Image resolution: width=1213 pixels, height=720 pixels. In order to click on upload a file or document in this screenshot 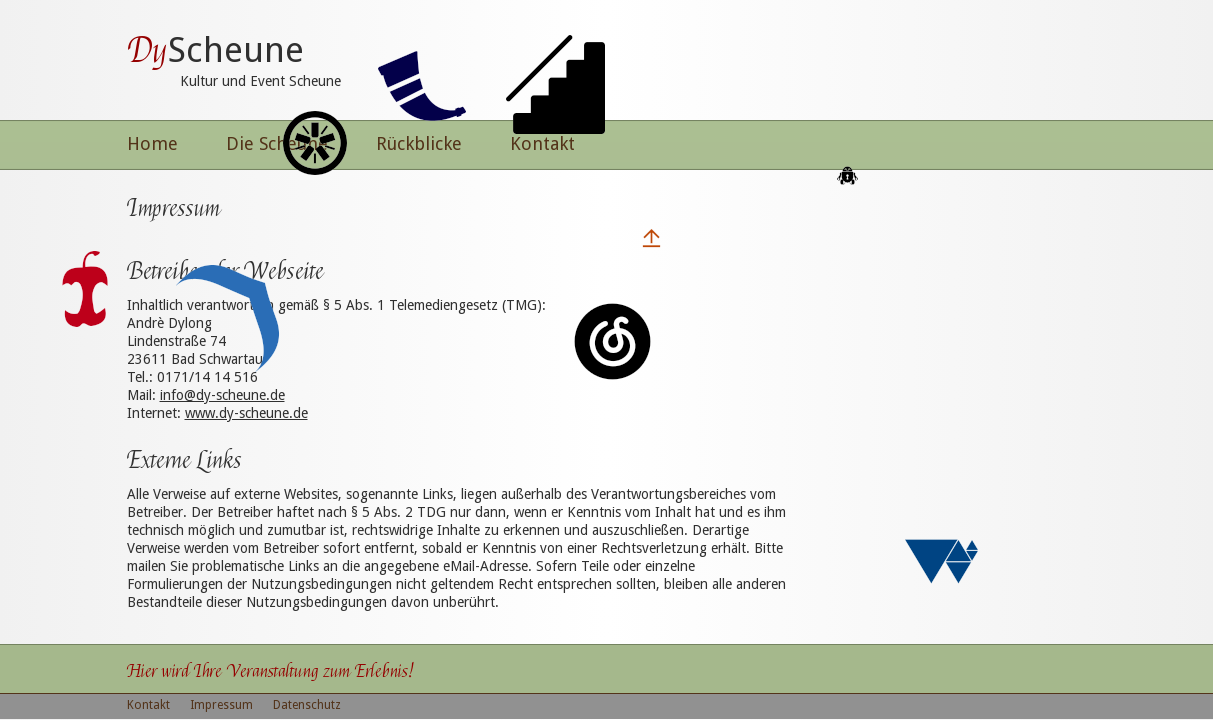, I will do `click(651, 238)`.